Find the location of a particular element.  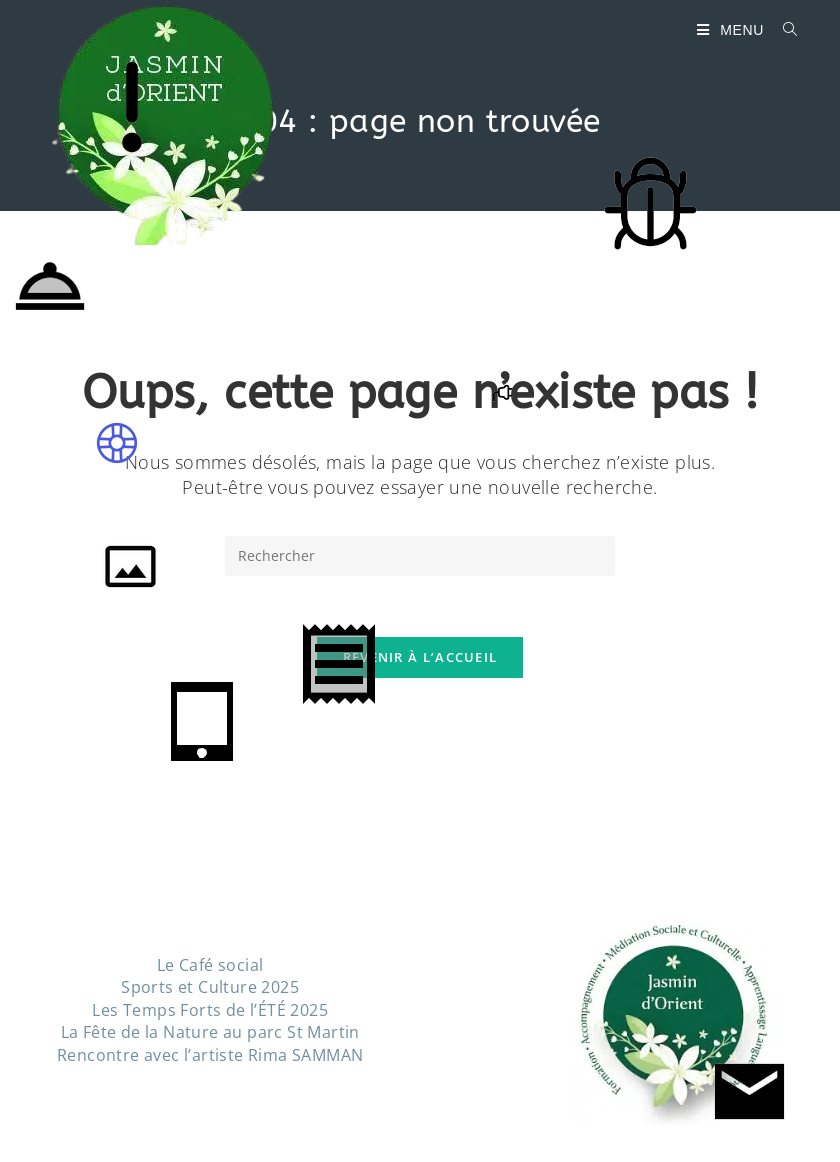

connect to a power source or external device is located at coordinates (503, 393).